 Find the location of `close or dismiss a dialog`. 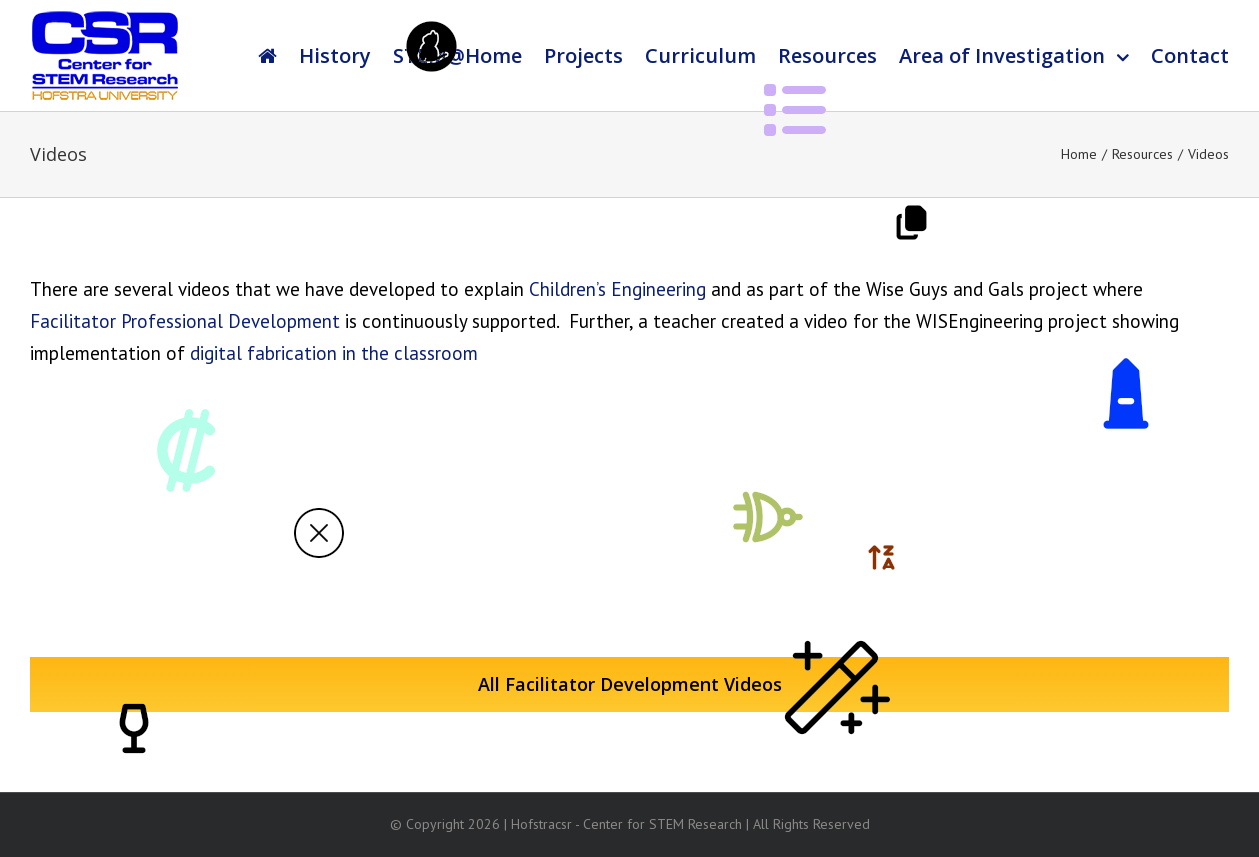

close or dismiss a dialog is located at coordinates (319, 533).